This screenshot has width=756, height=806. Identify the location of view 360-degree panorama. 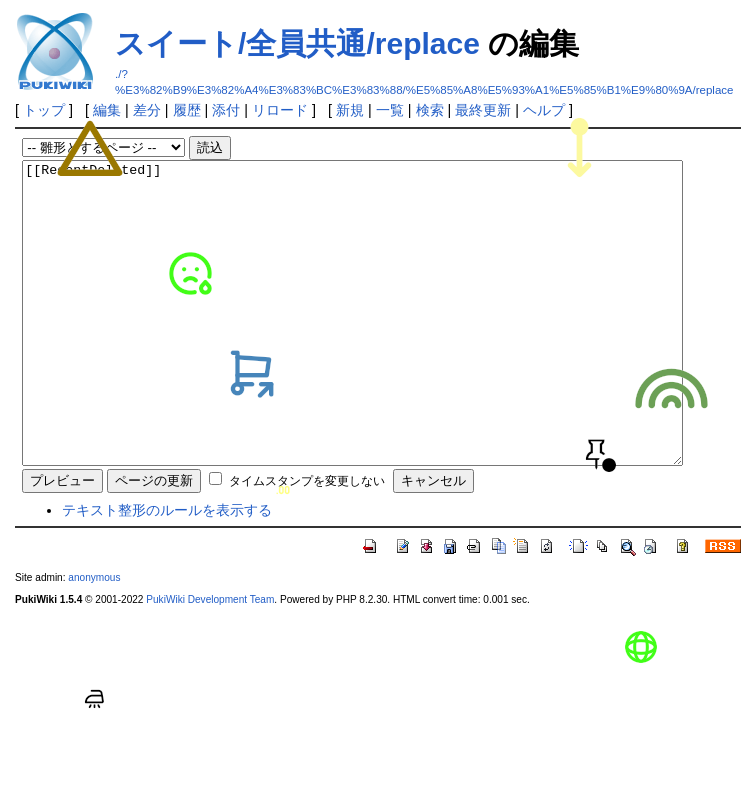
(641, 647).